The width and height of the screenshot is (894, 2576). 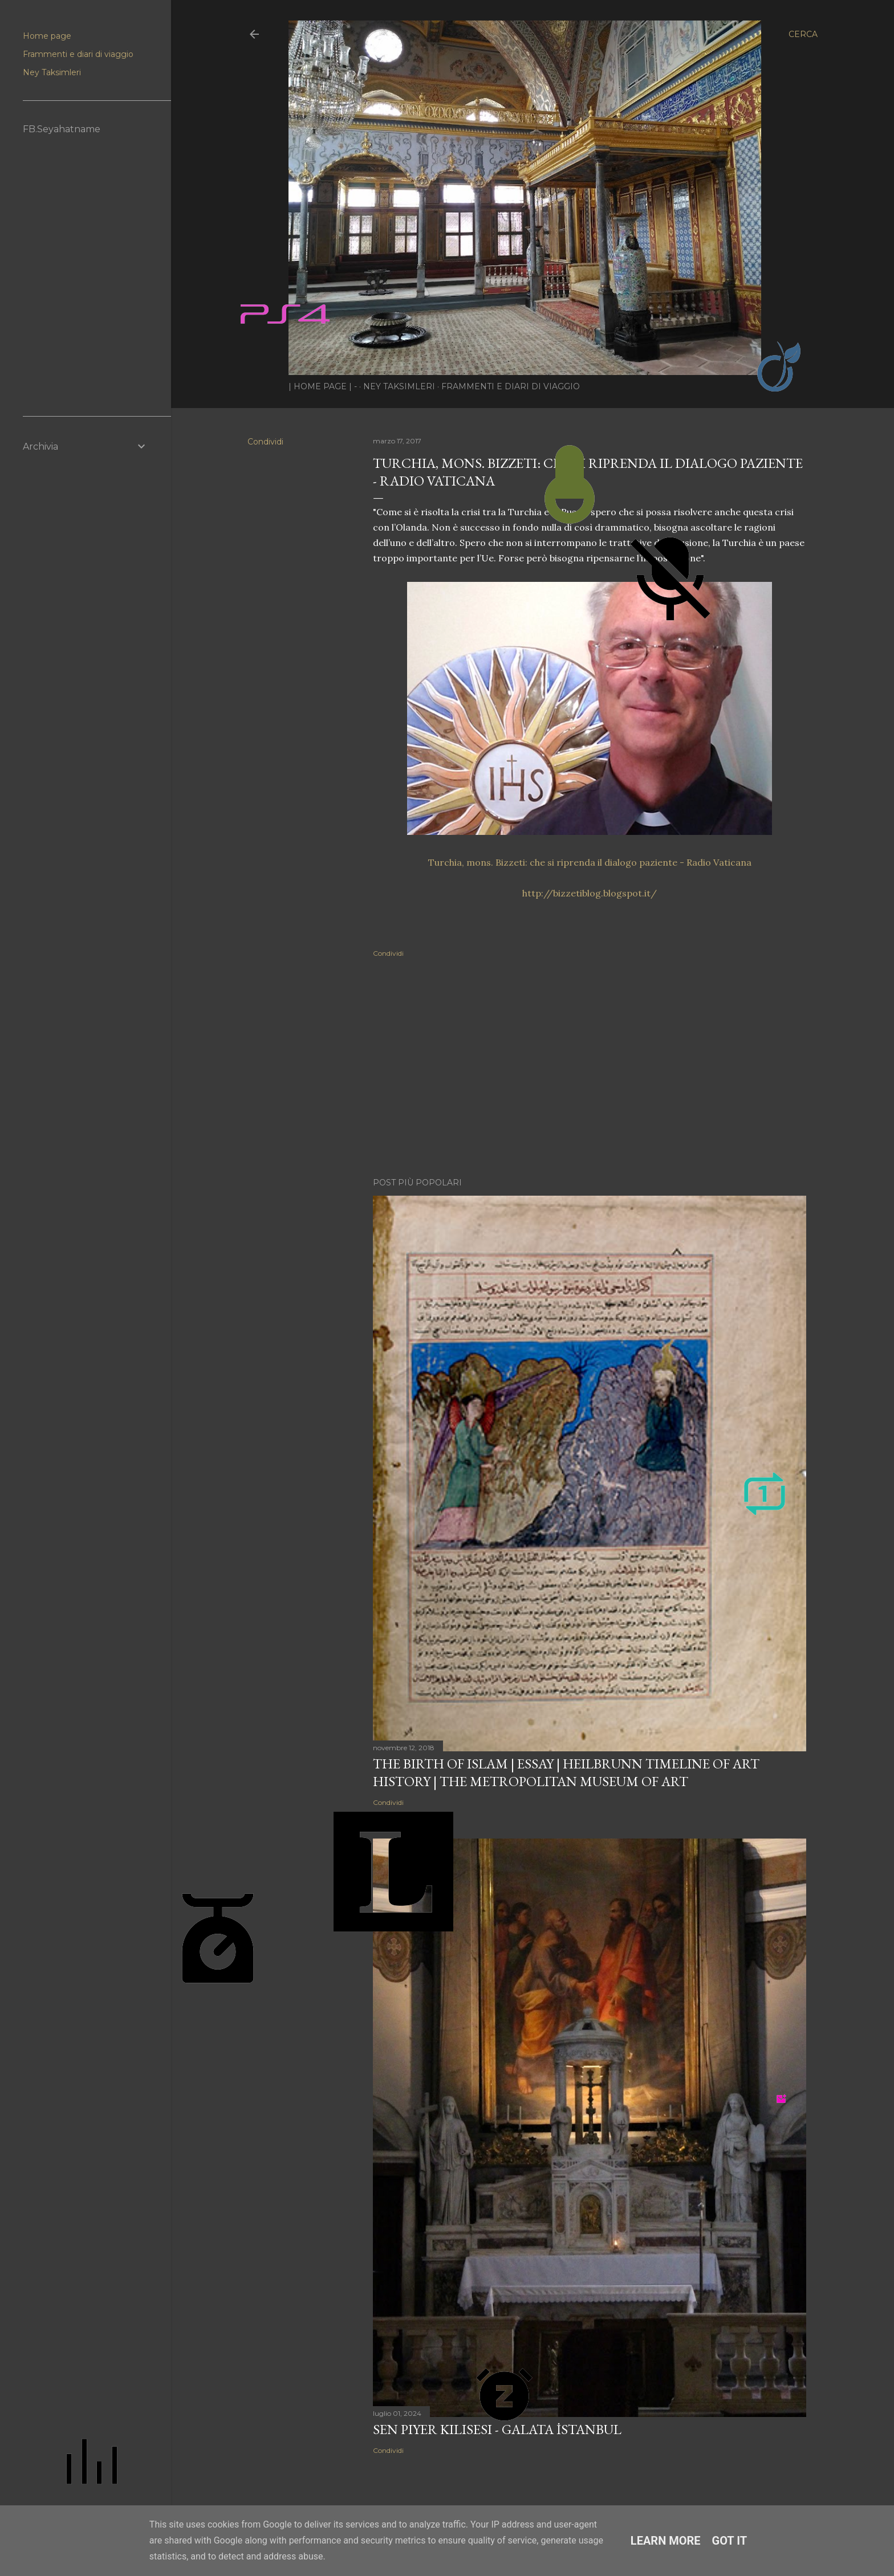 What do you see at coordinates (781, 2099) in the screenshot?
I see `access AI-powered email features` at bounding box center [781, 2099].